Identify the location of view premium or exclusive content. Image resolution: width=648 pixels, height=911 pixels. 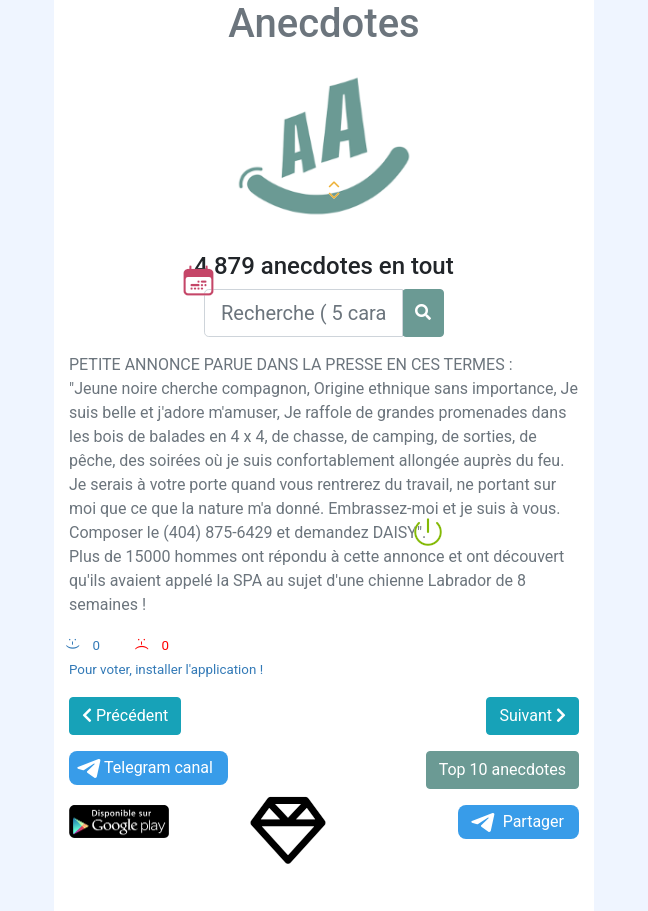
(288, 831).